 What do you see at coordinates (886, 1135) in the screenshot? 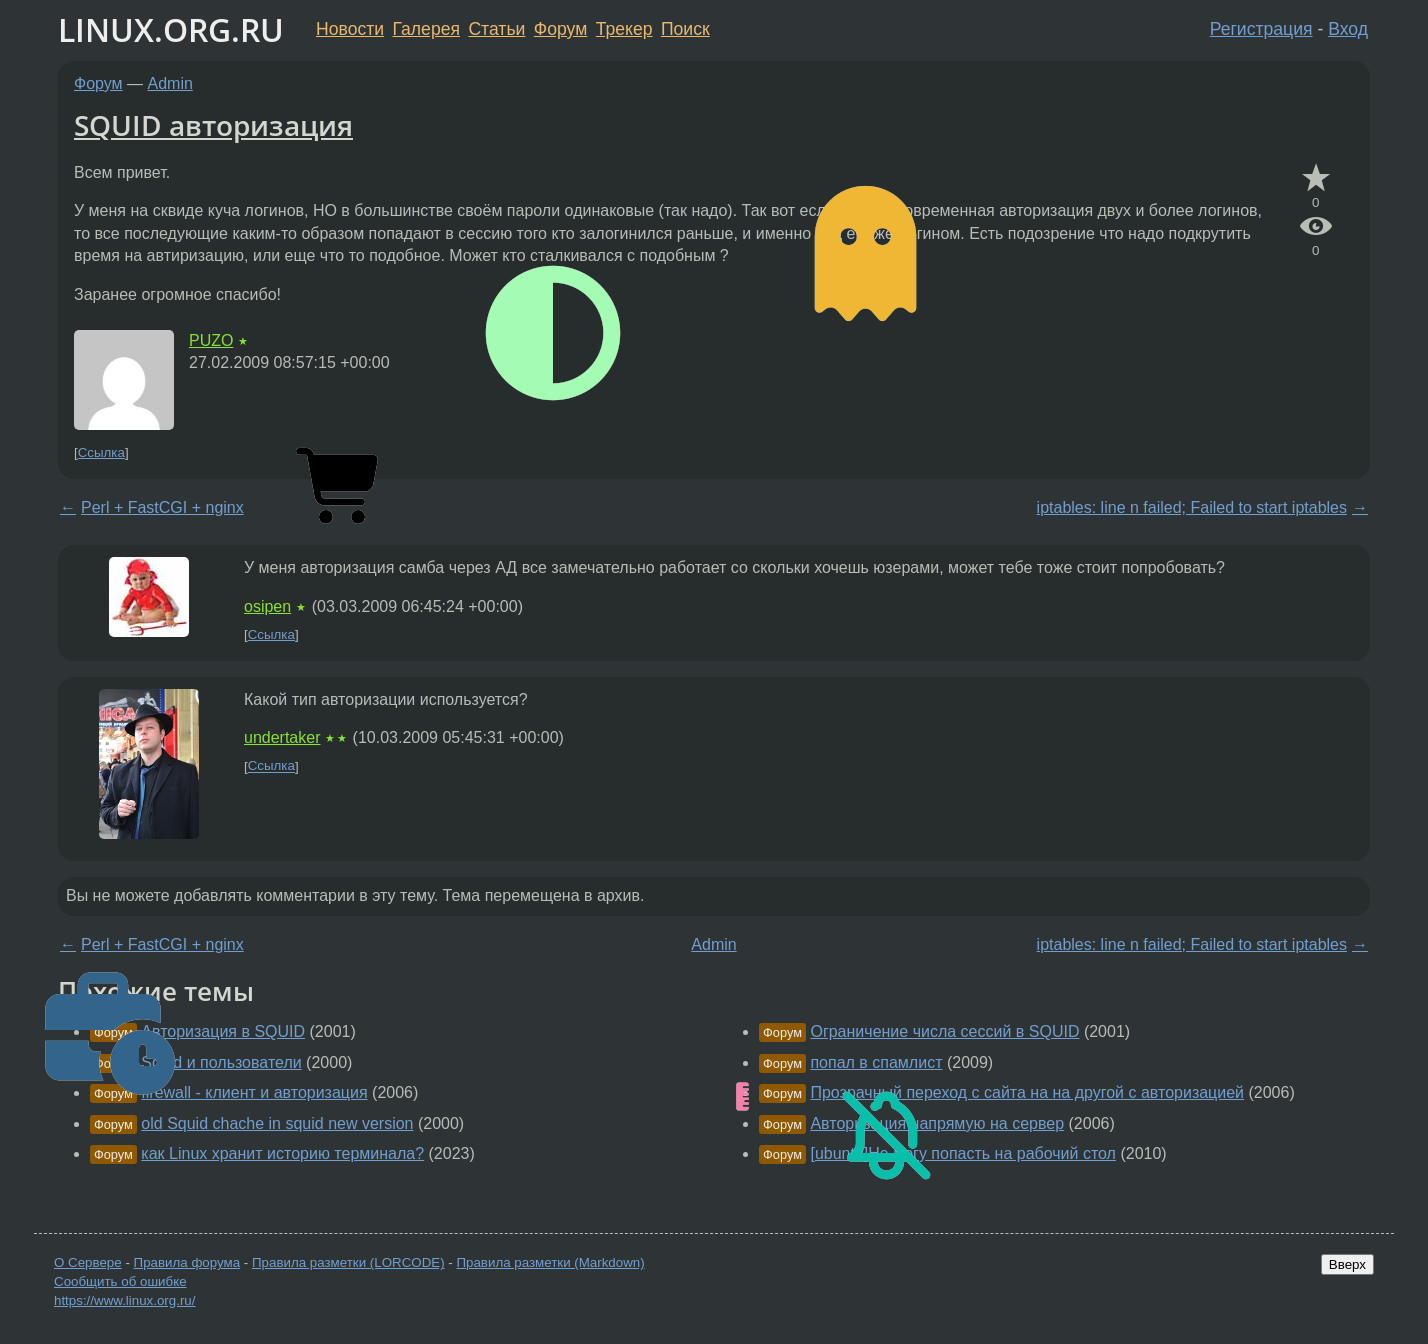
I see `mute notifications` at bounding box center [886, 1135].